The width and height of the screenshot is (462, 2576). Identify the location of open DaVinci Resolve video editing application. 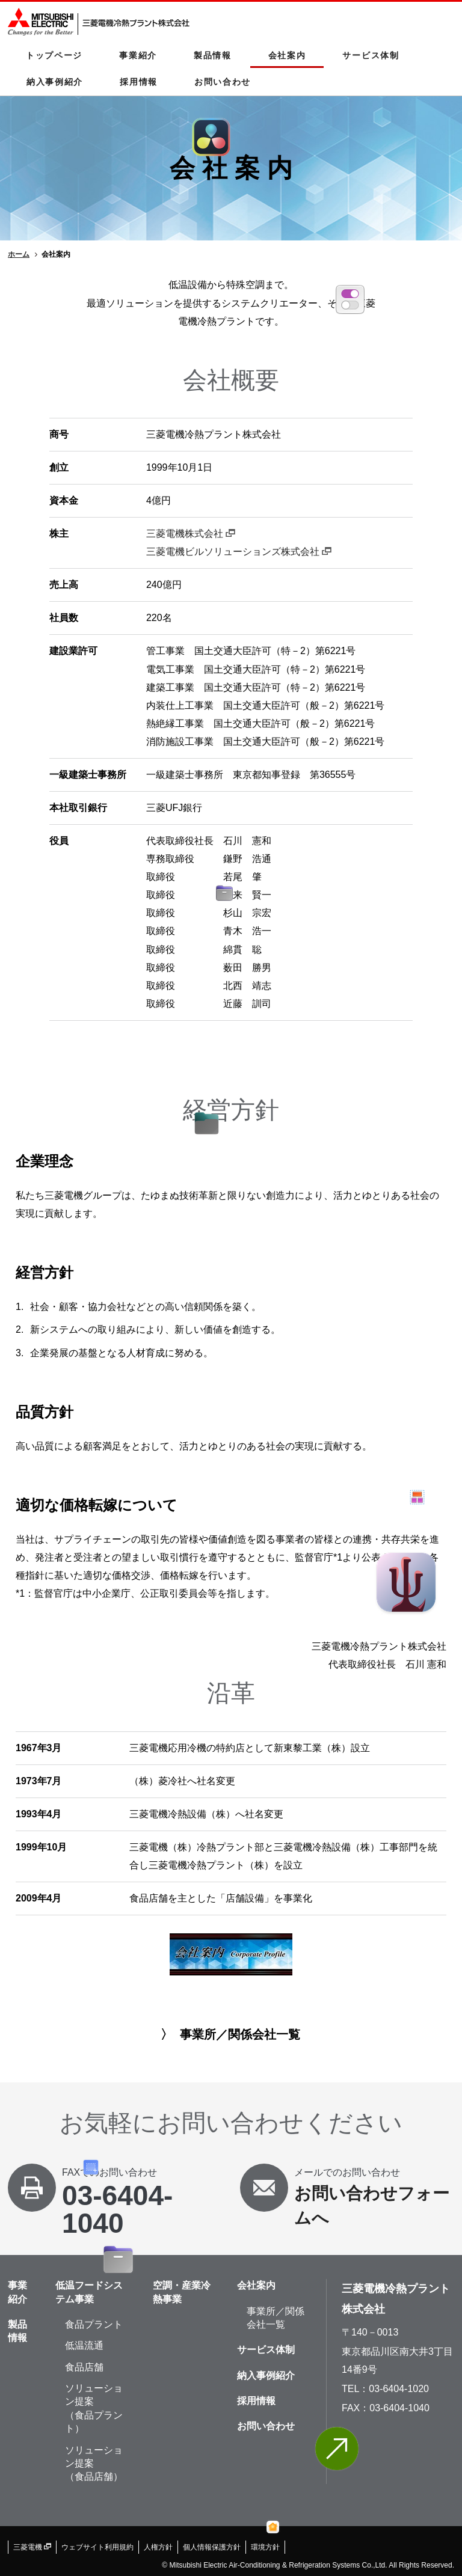
(211, 137).